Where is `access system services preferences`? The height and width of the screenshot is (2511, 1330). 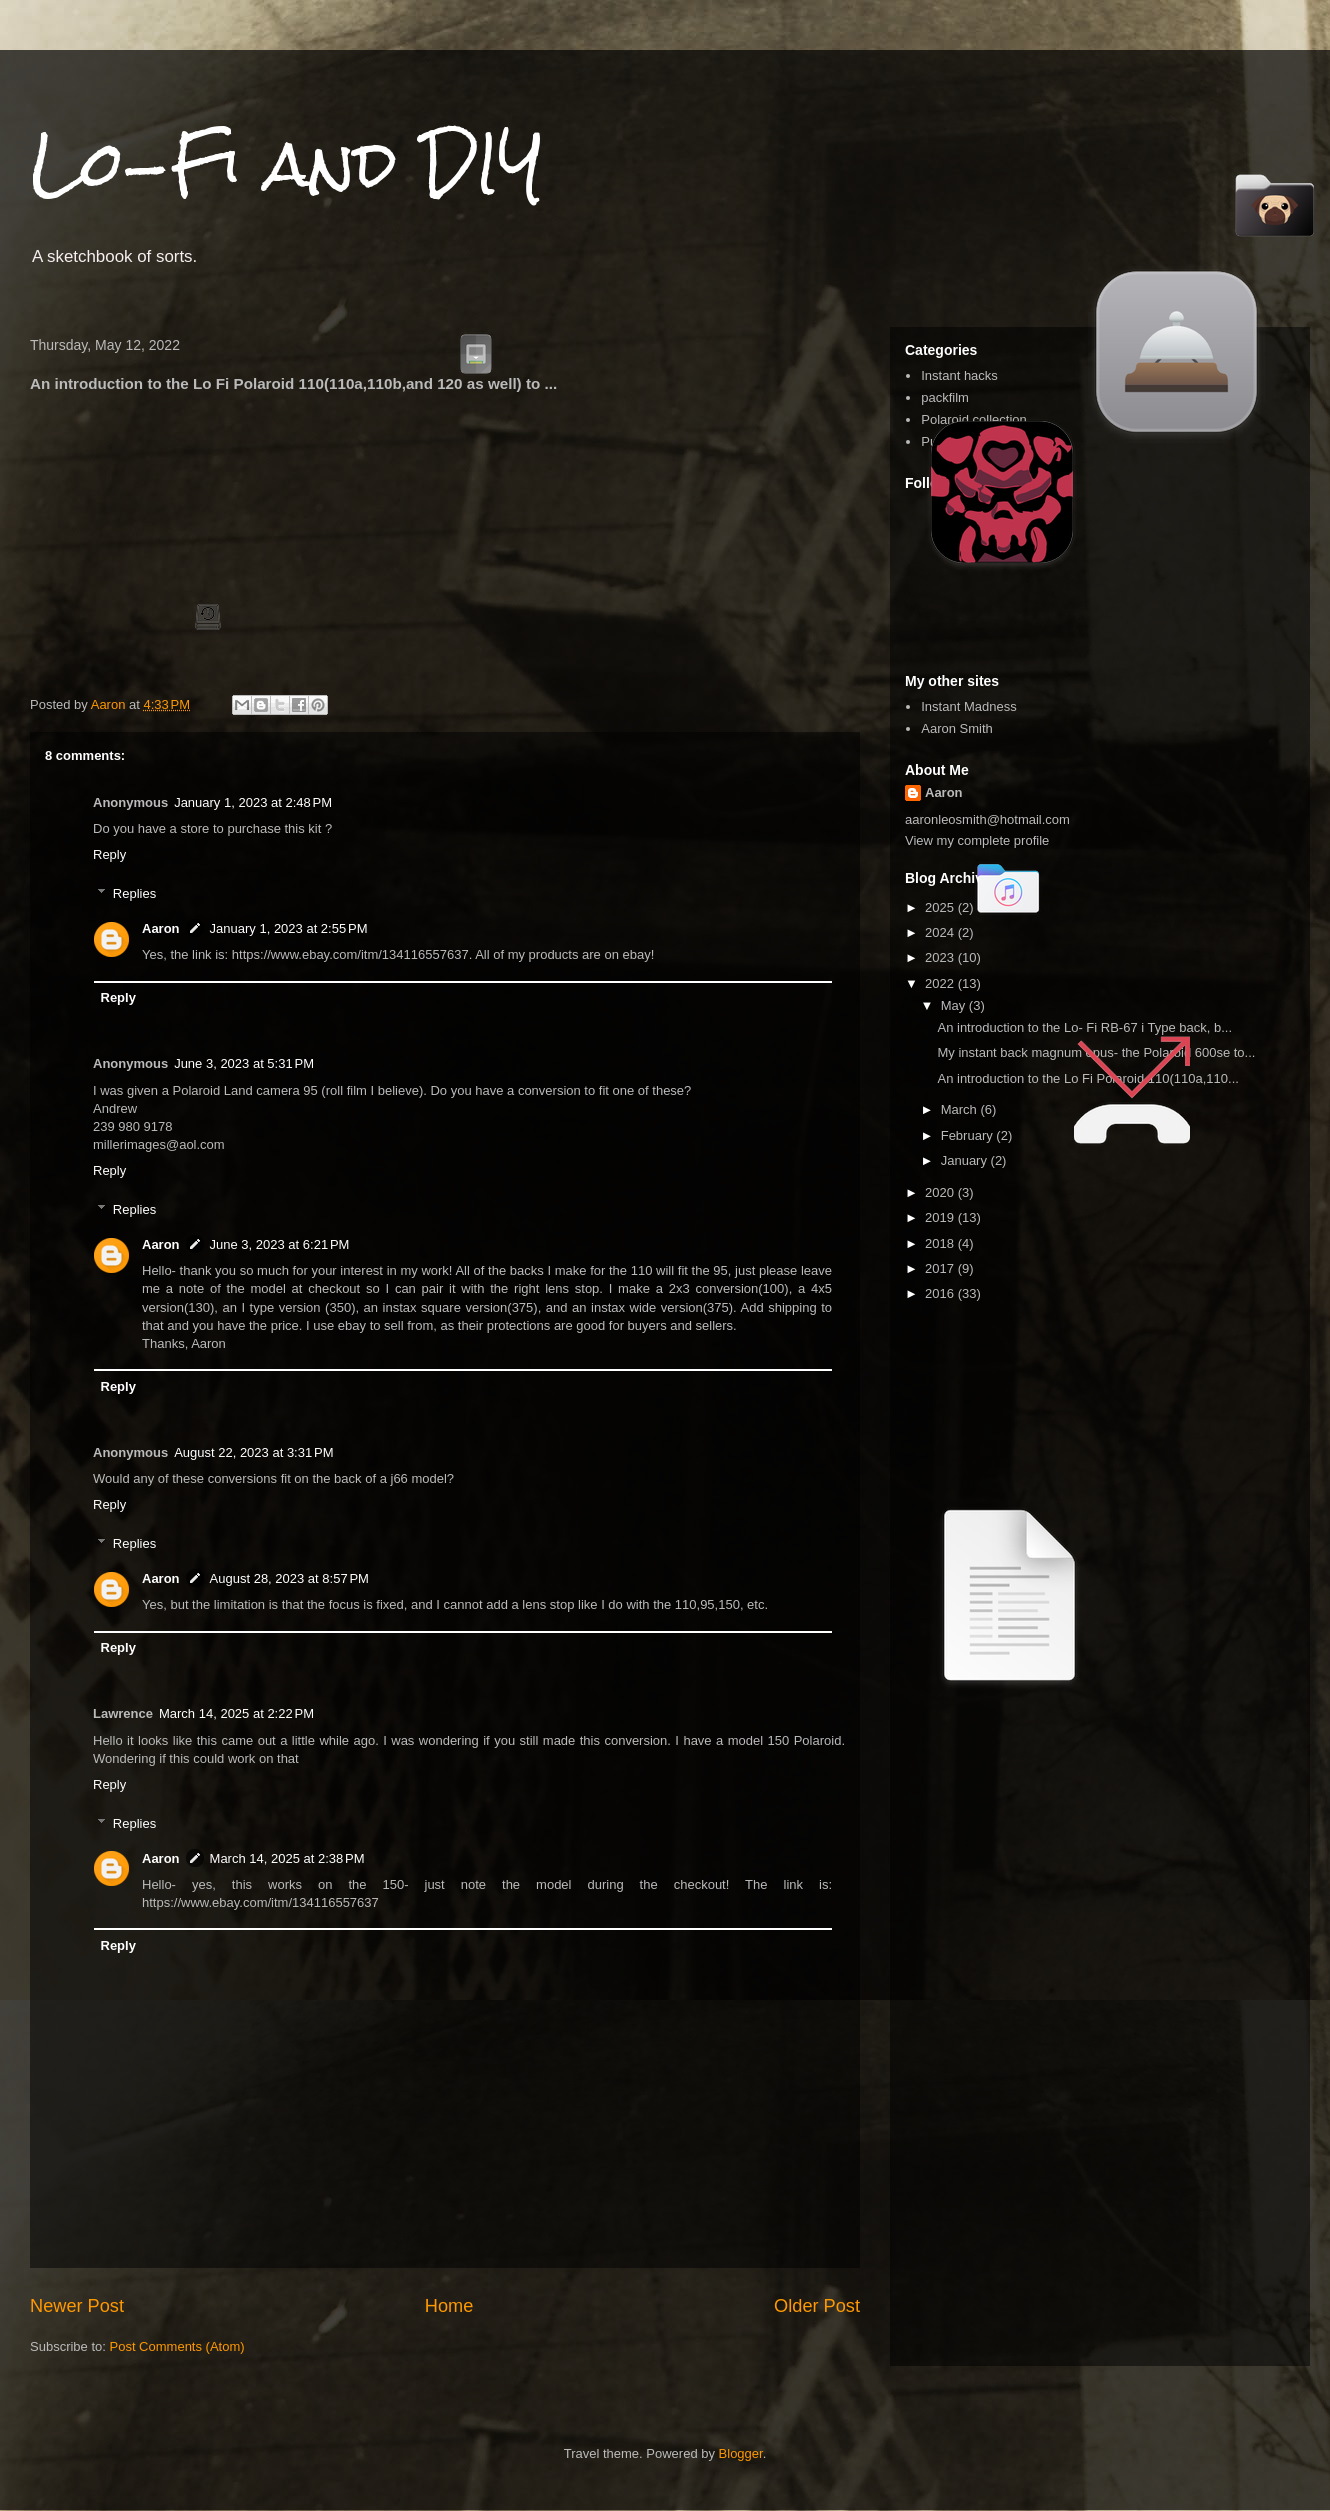 access system services preferences is located at coordinates (1176, 354).